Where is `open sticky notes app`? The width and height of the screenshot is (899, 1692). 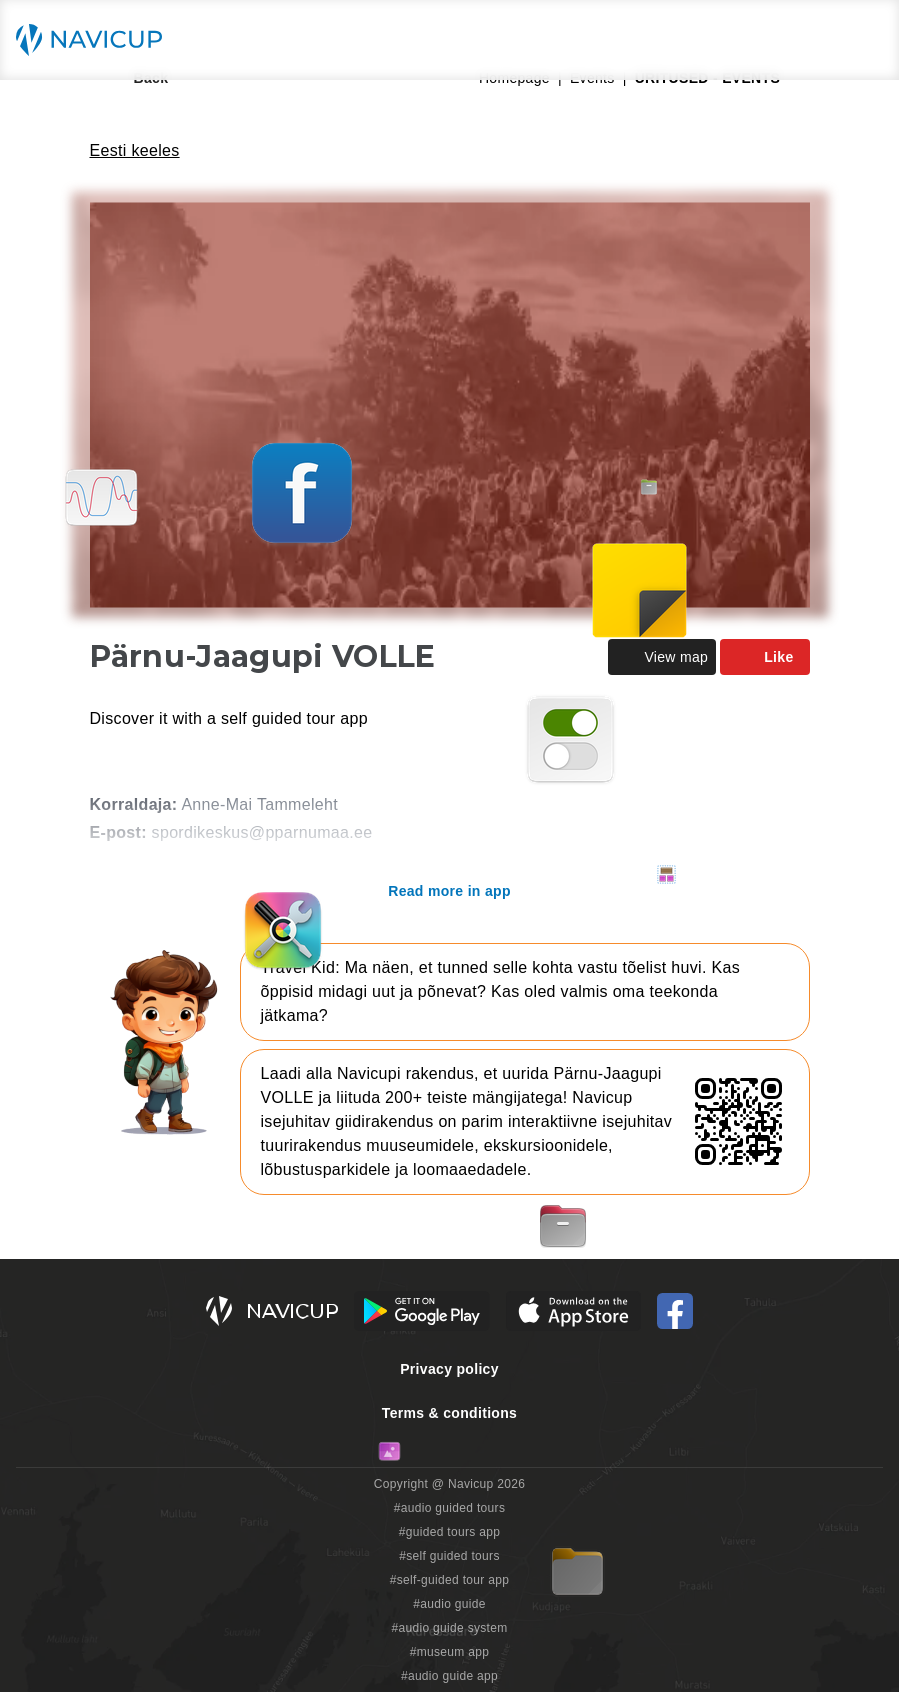
open sticky notes app is located at coordinates (639, 590).